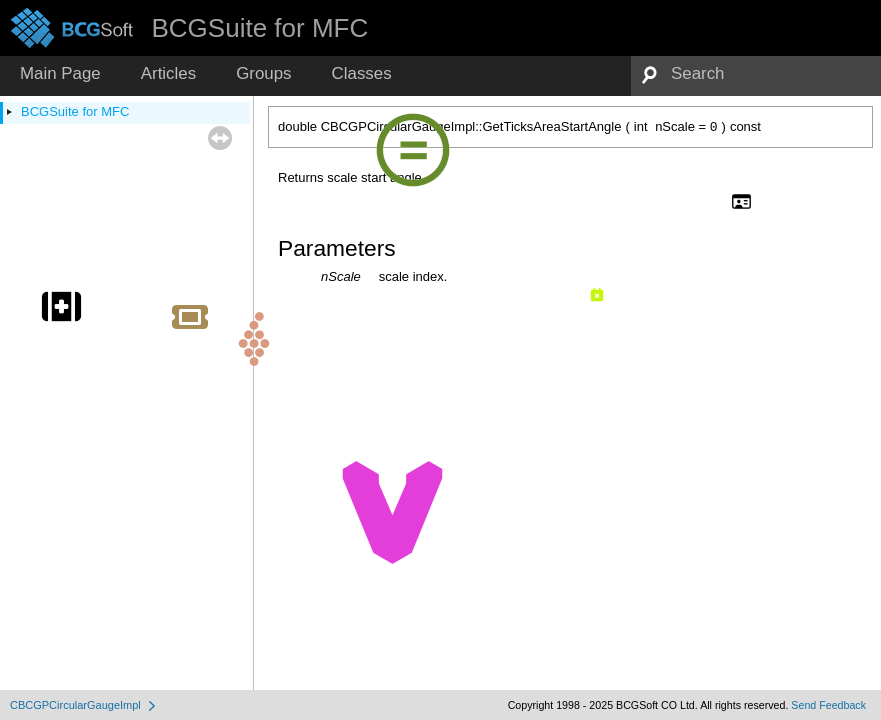  I want to click on Vagrant development environment logo, so click(392, 512).